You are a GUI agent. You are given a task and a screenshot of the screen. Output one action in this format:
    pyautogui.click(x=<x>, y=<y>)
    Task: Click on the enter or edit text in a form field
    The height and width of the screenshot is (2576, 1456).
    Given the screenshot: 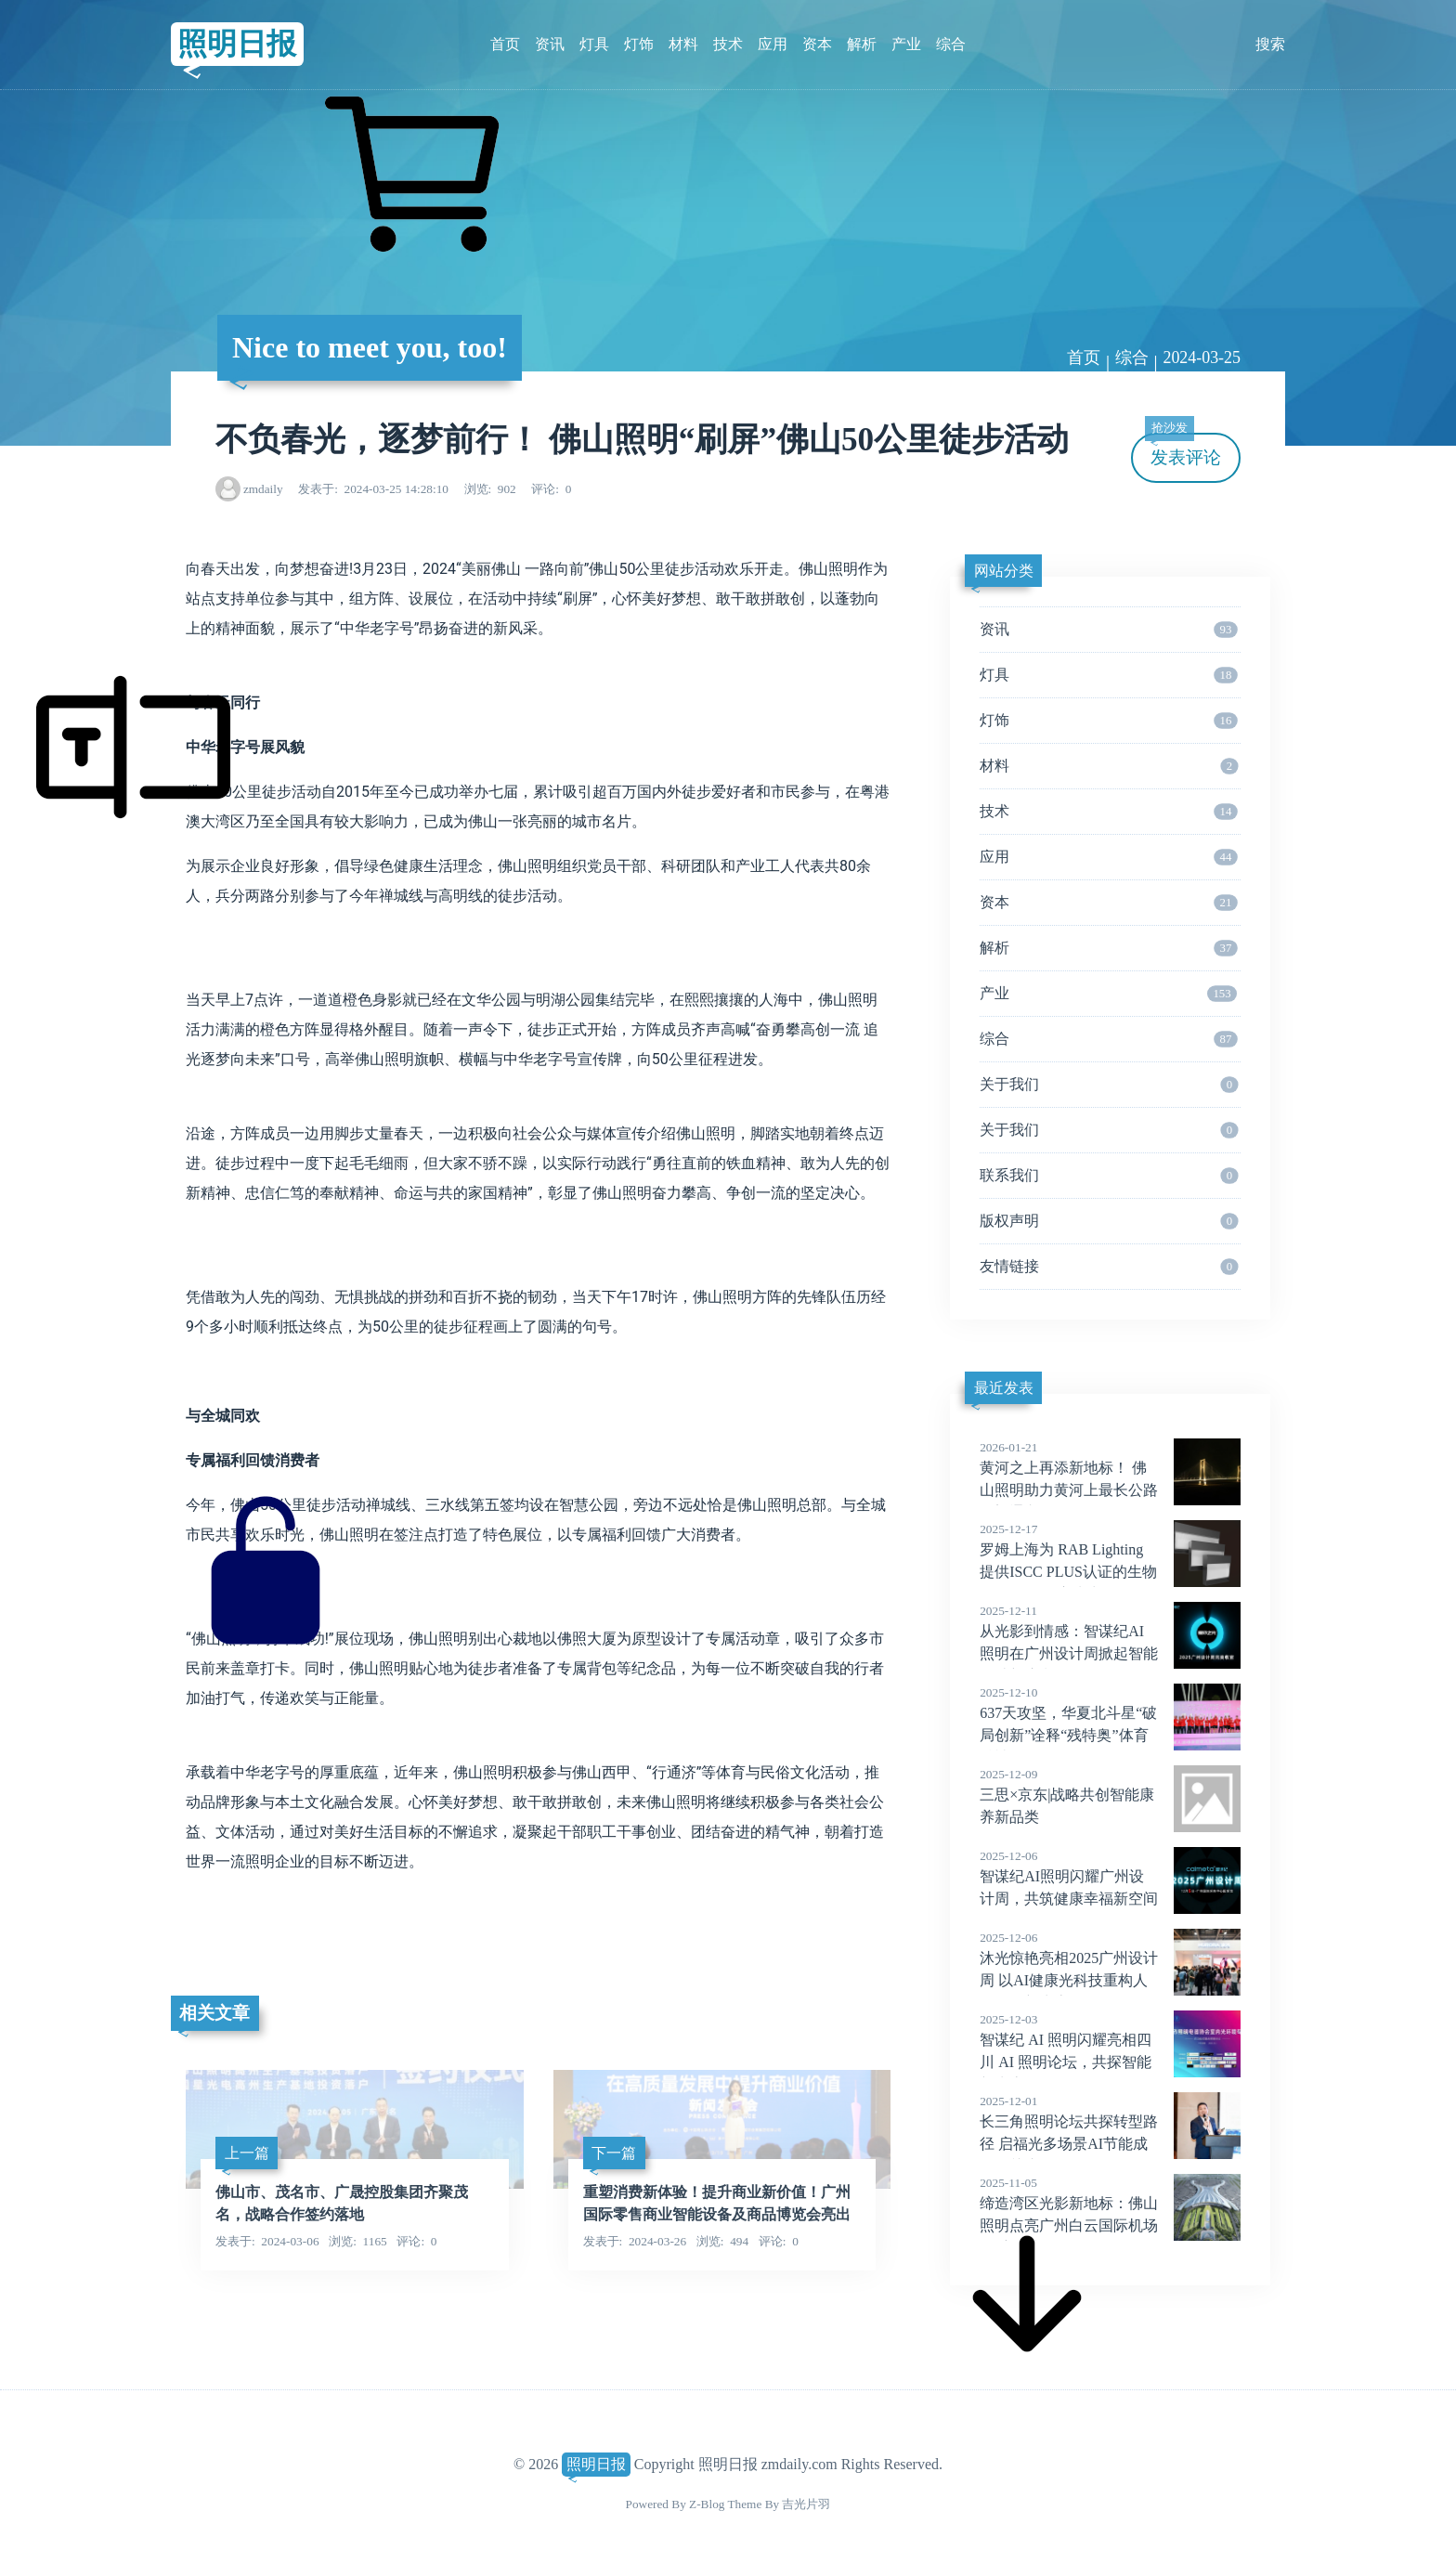 What is the action you would take?
    pyautogui.click(x=133, y=747)
    